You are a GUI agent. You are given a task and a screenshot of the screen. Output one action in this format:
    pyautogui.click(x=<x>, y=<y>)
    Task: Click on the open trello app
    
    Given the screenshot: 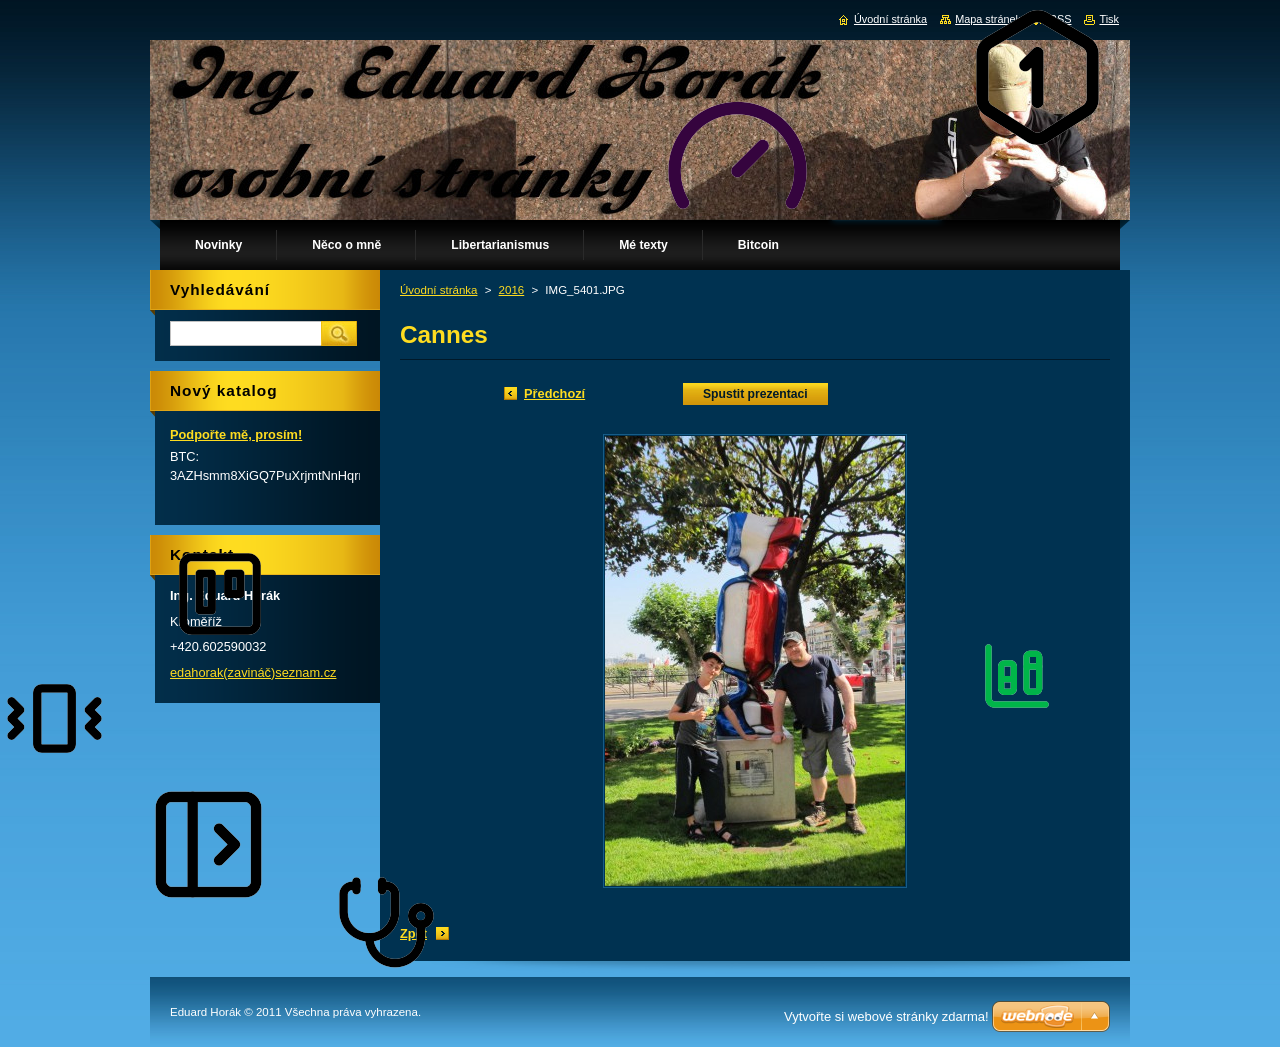 What is the action you would take?
    pyautogui.click(x=220, y=594)
    